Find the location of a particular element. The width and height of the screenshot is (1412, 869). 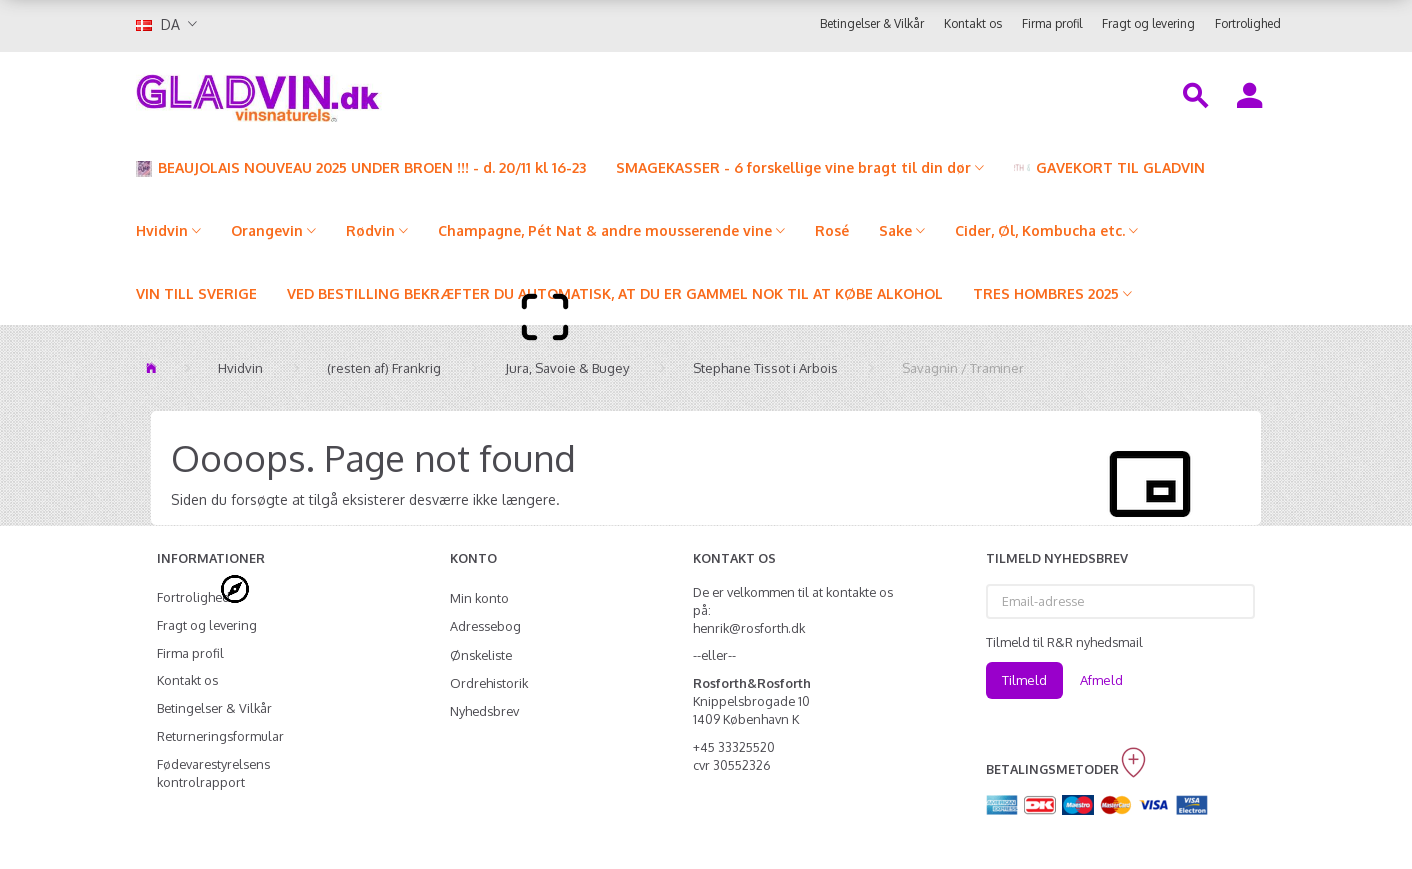

enable picture-in-picture mode is located at coordinates (1150, 484).